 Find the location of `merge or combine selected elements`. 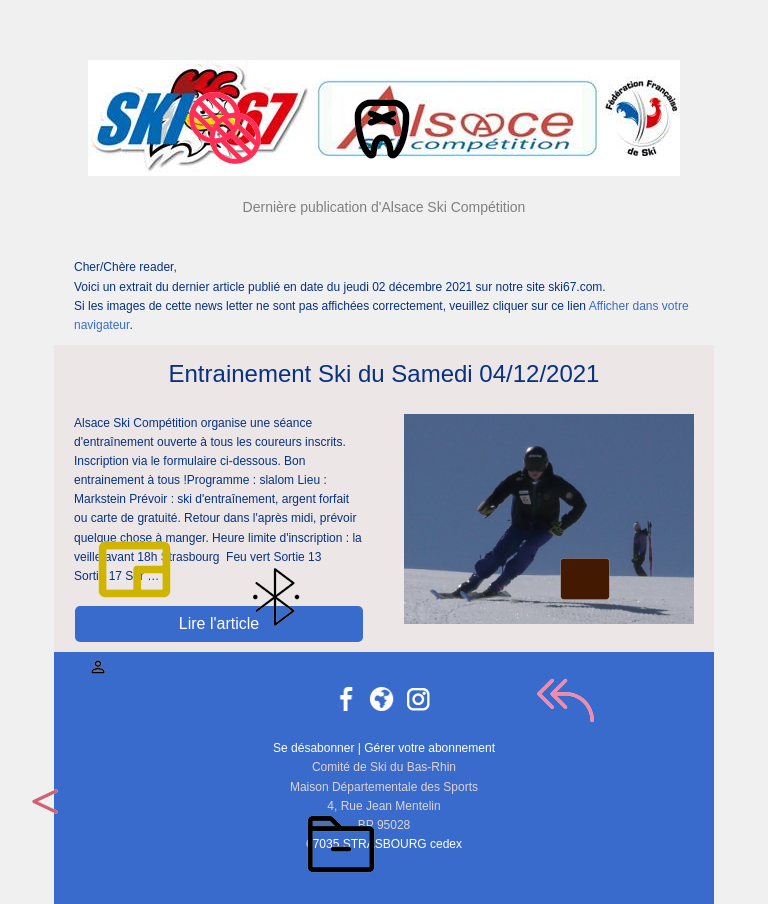

merge or combine selected elements is located at coordinates (225, 128).